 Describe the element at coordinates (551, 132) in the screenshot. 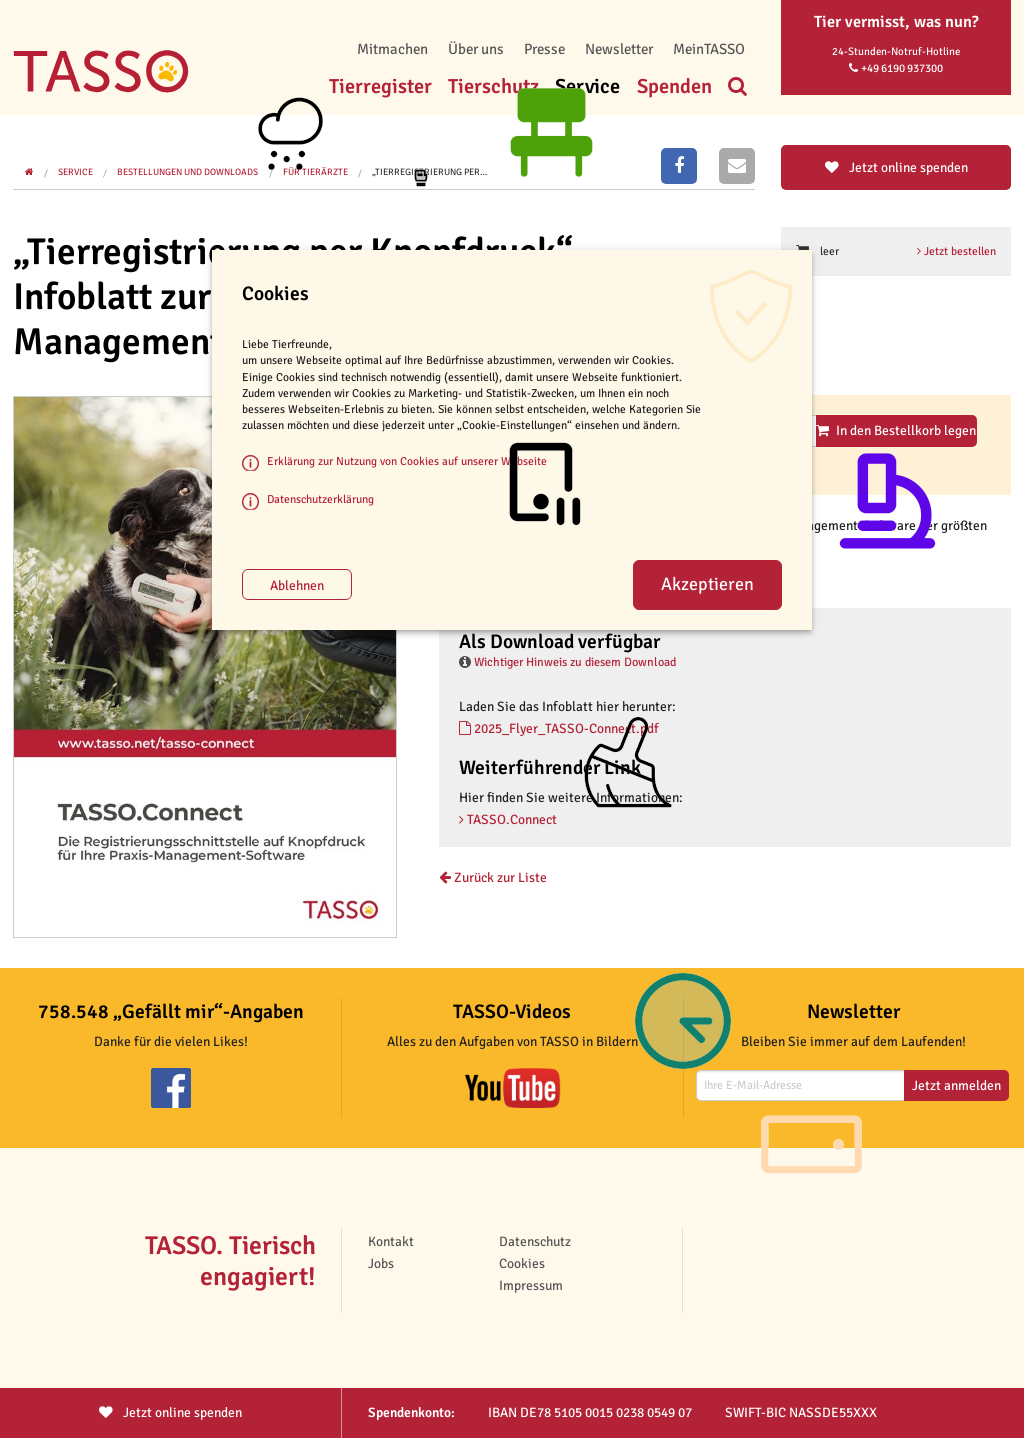

I see `browse furniture or seating options` at that location.